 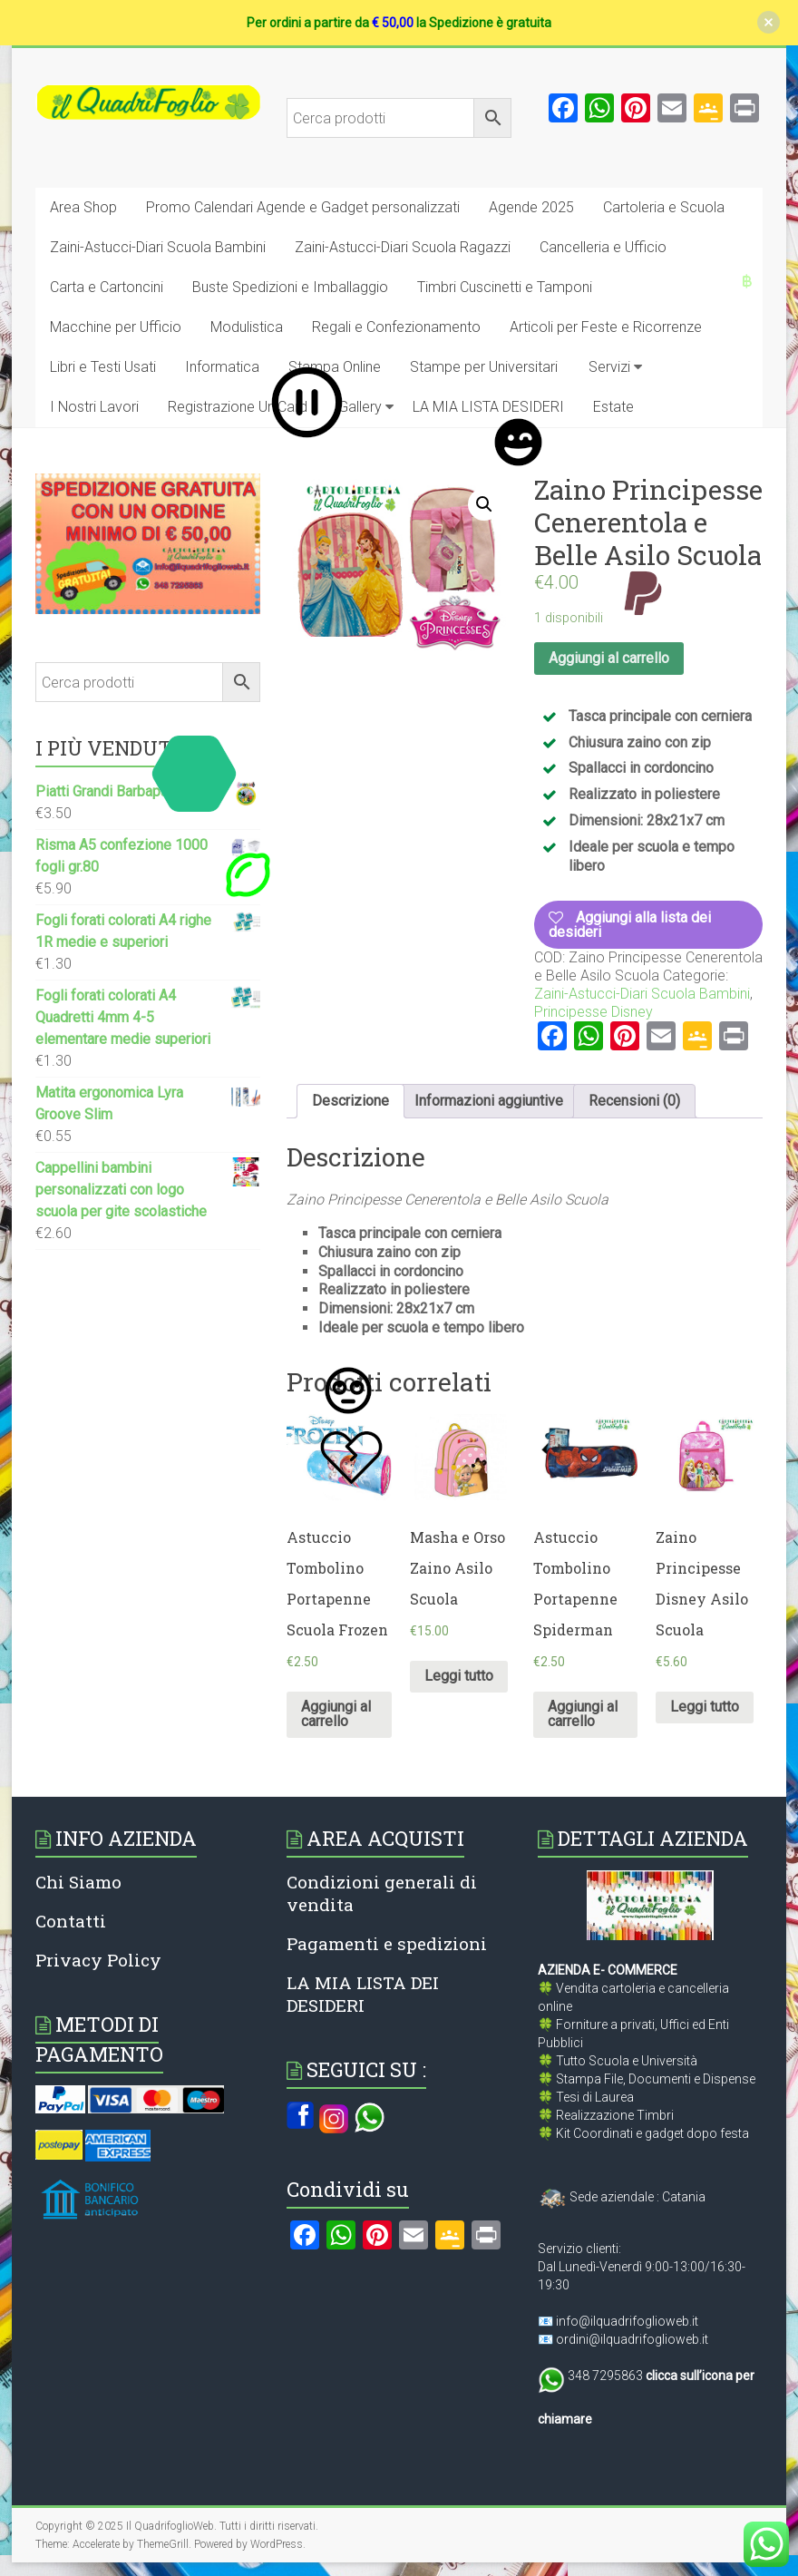 What do you see at coordinates (351, 1455) in the screenshot?
I see `unlike or remove from favorites` at bounding box center [351, 1455].